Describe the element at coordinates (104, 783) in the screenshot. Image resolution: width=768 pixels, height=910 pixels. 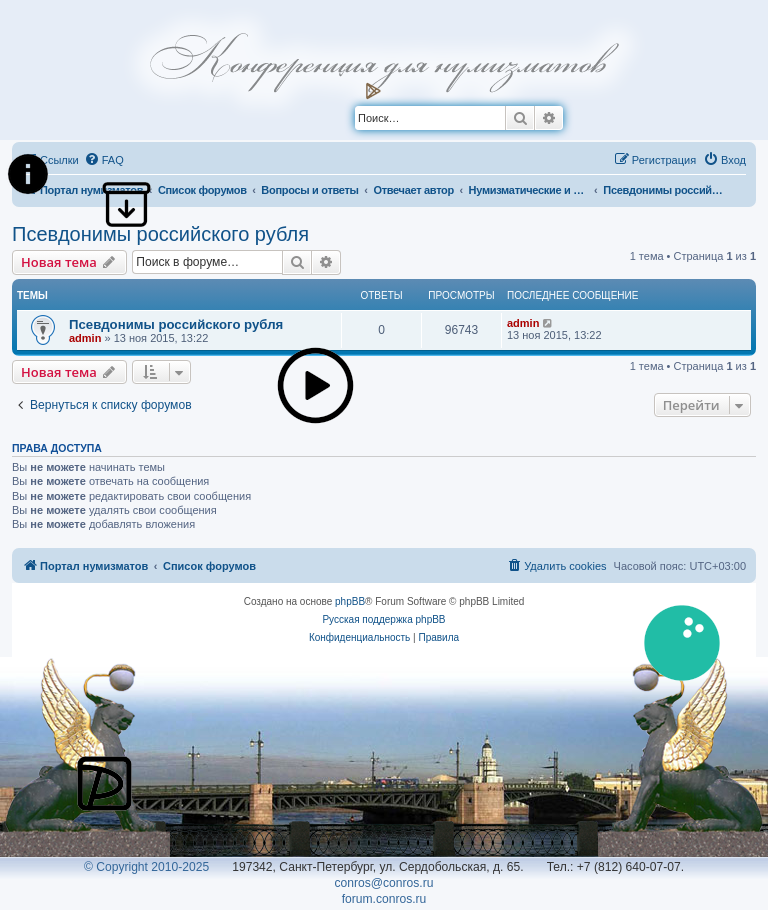
I see `pay with paypay` at that location.